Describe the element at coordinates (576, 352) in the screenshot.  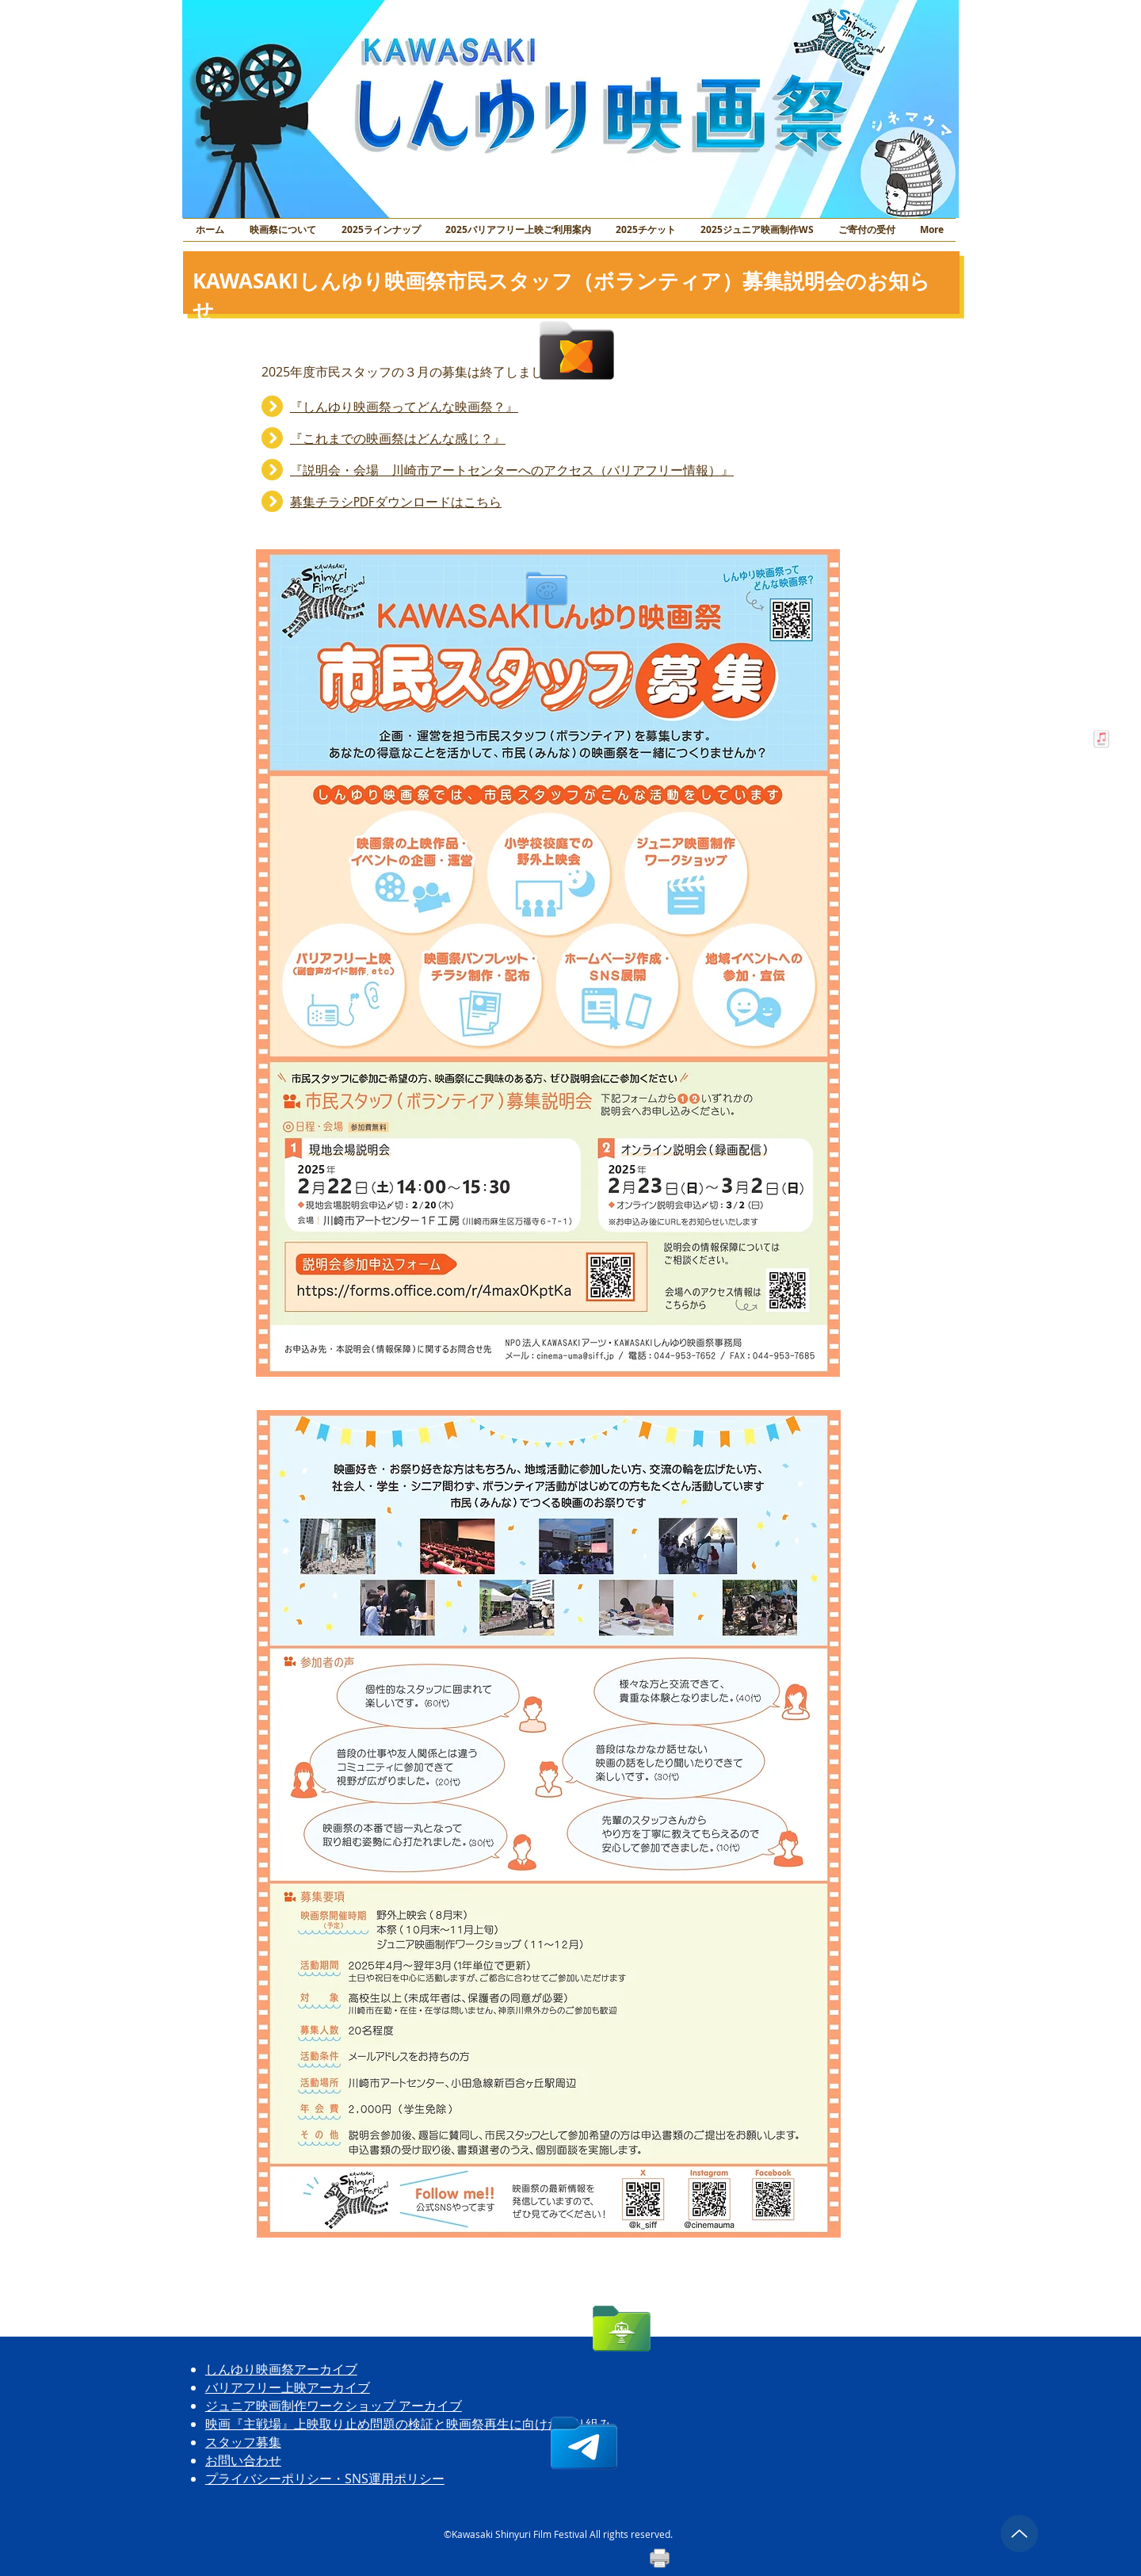
I see `folder containing haxe project files` at that location.